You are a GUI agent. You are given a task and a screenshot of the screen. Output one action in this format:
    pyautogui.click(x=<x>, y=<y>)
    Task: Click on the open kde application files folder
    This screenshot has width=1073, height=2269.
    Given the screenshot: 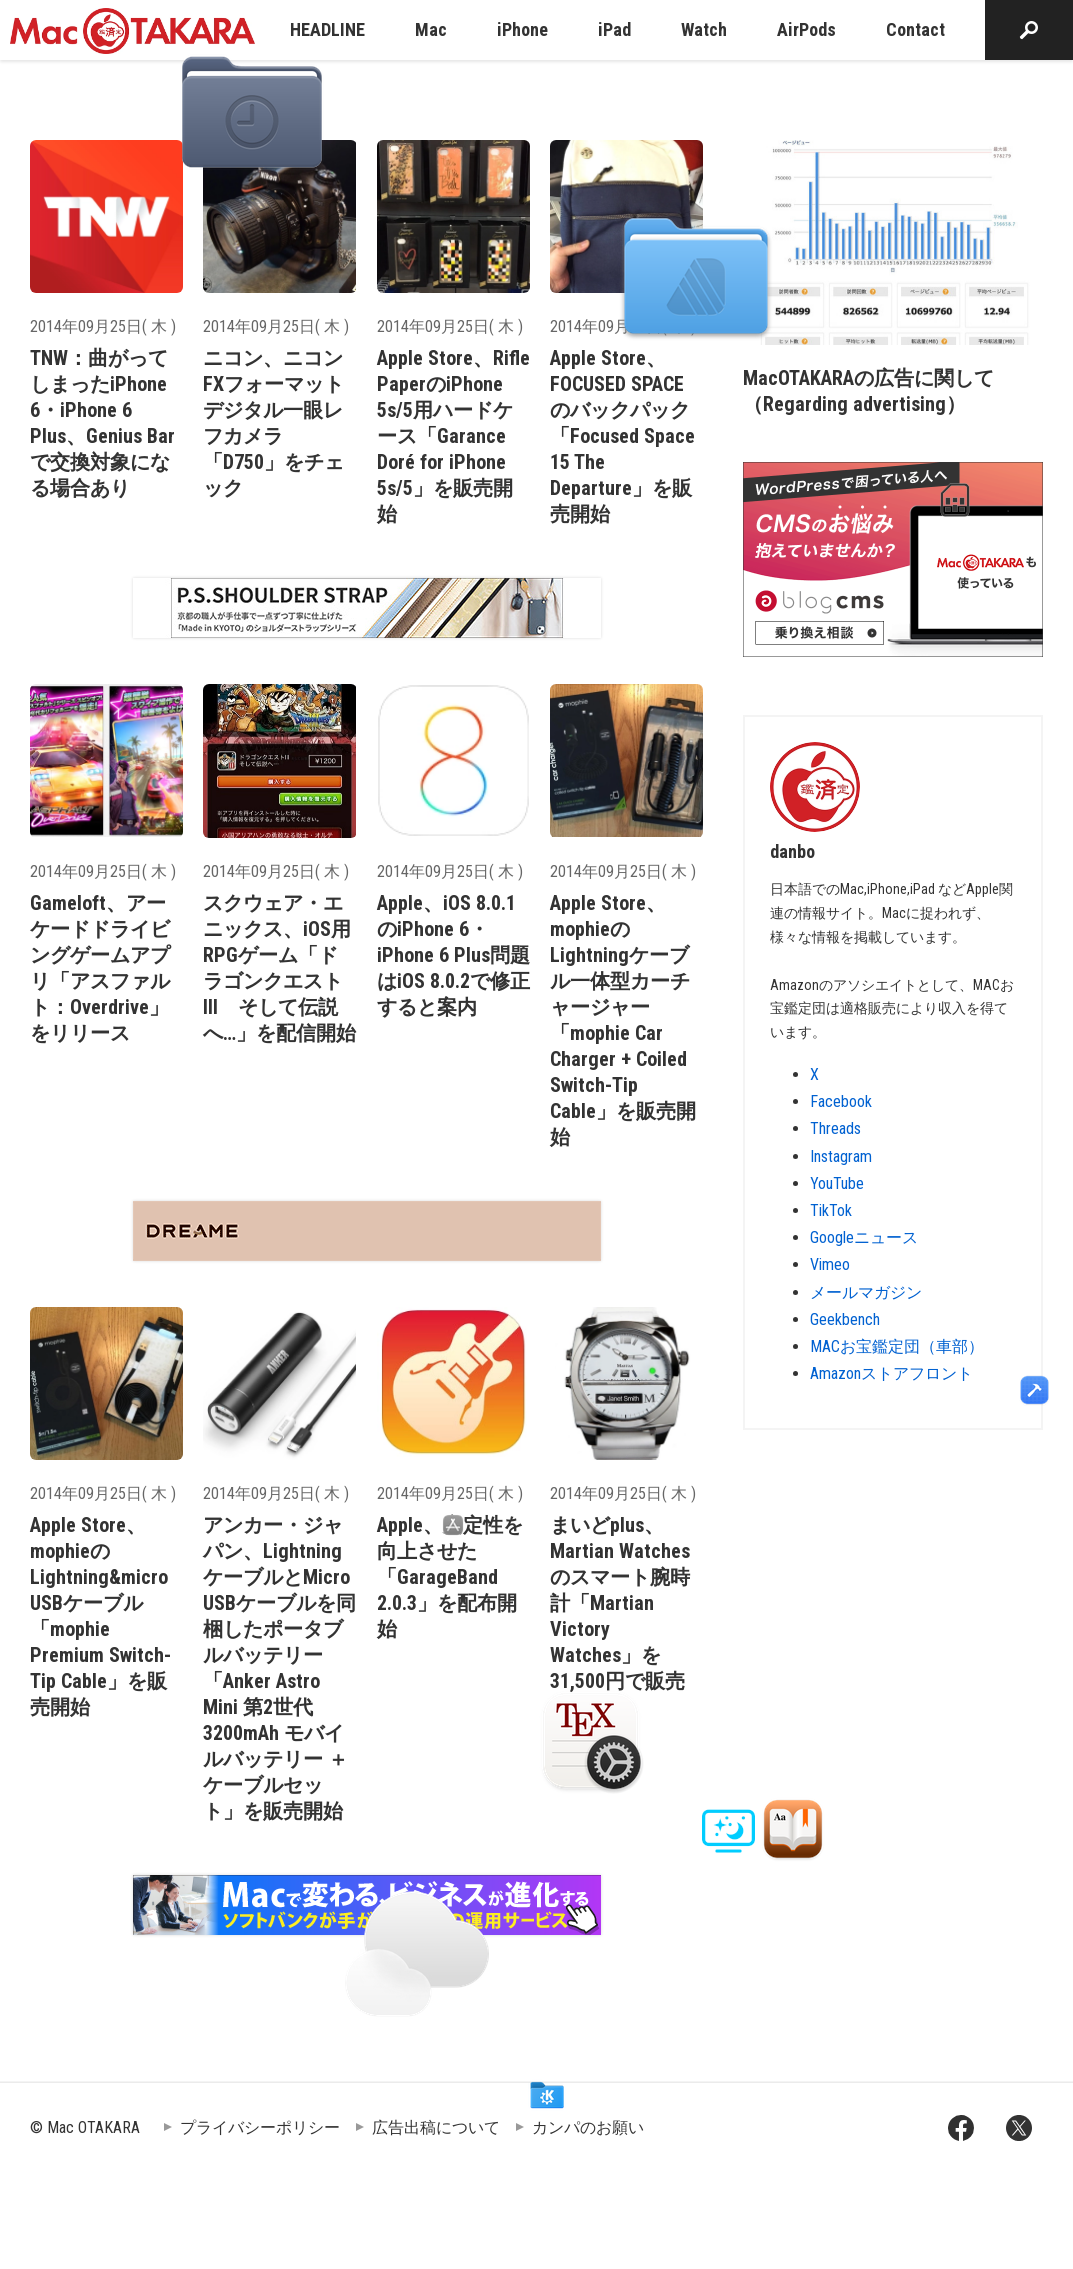 What is the action you would take?
    pyautogui.click(x=547, y=2096)
    